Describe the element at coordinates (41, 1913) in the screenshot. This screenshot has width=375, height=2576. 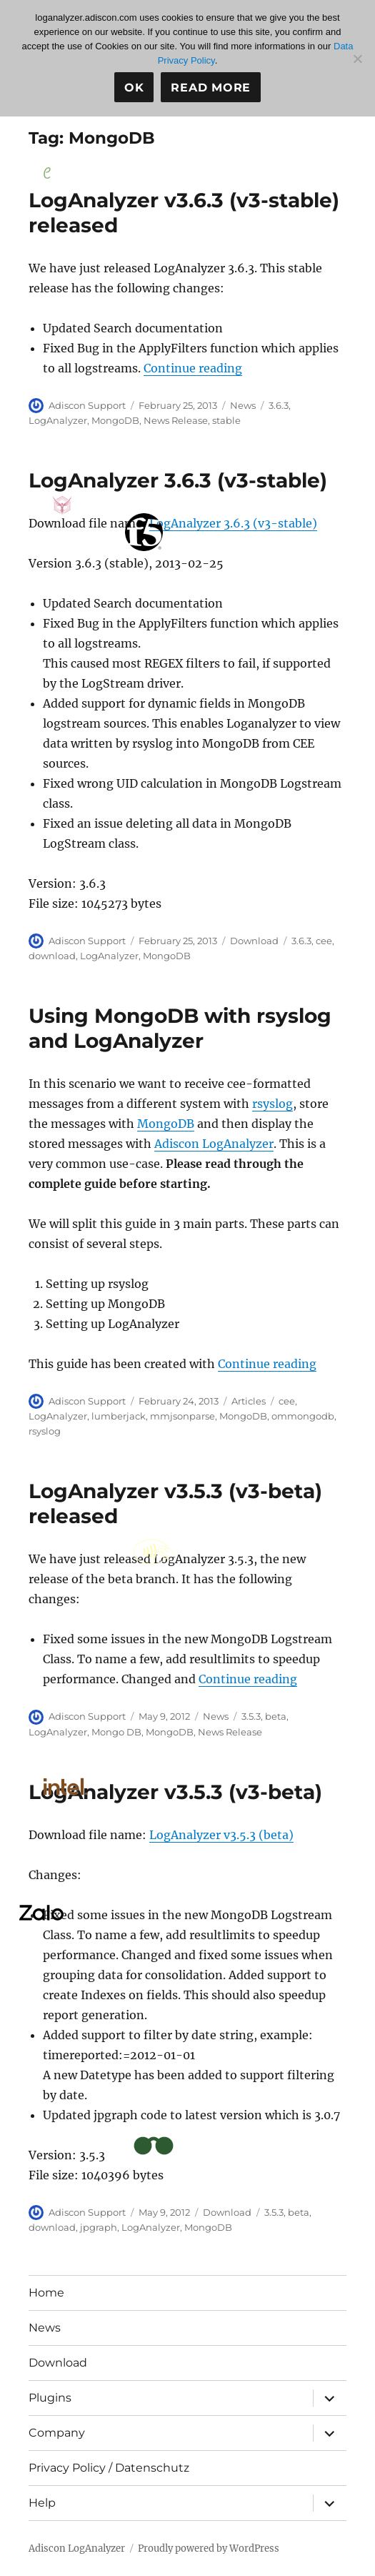
I see `open Zalo messaging app` at that location.